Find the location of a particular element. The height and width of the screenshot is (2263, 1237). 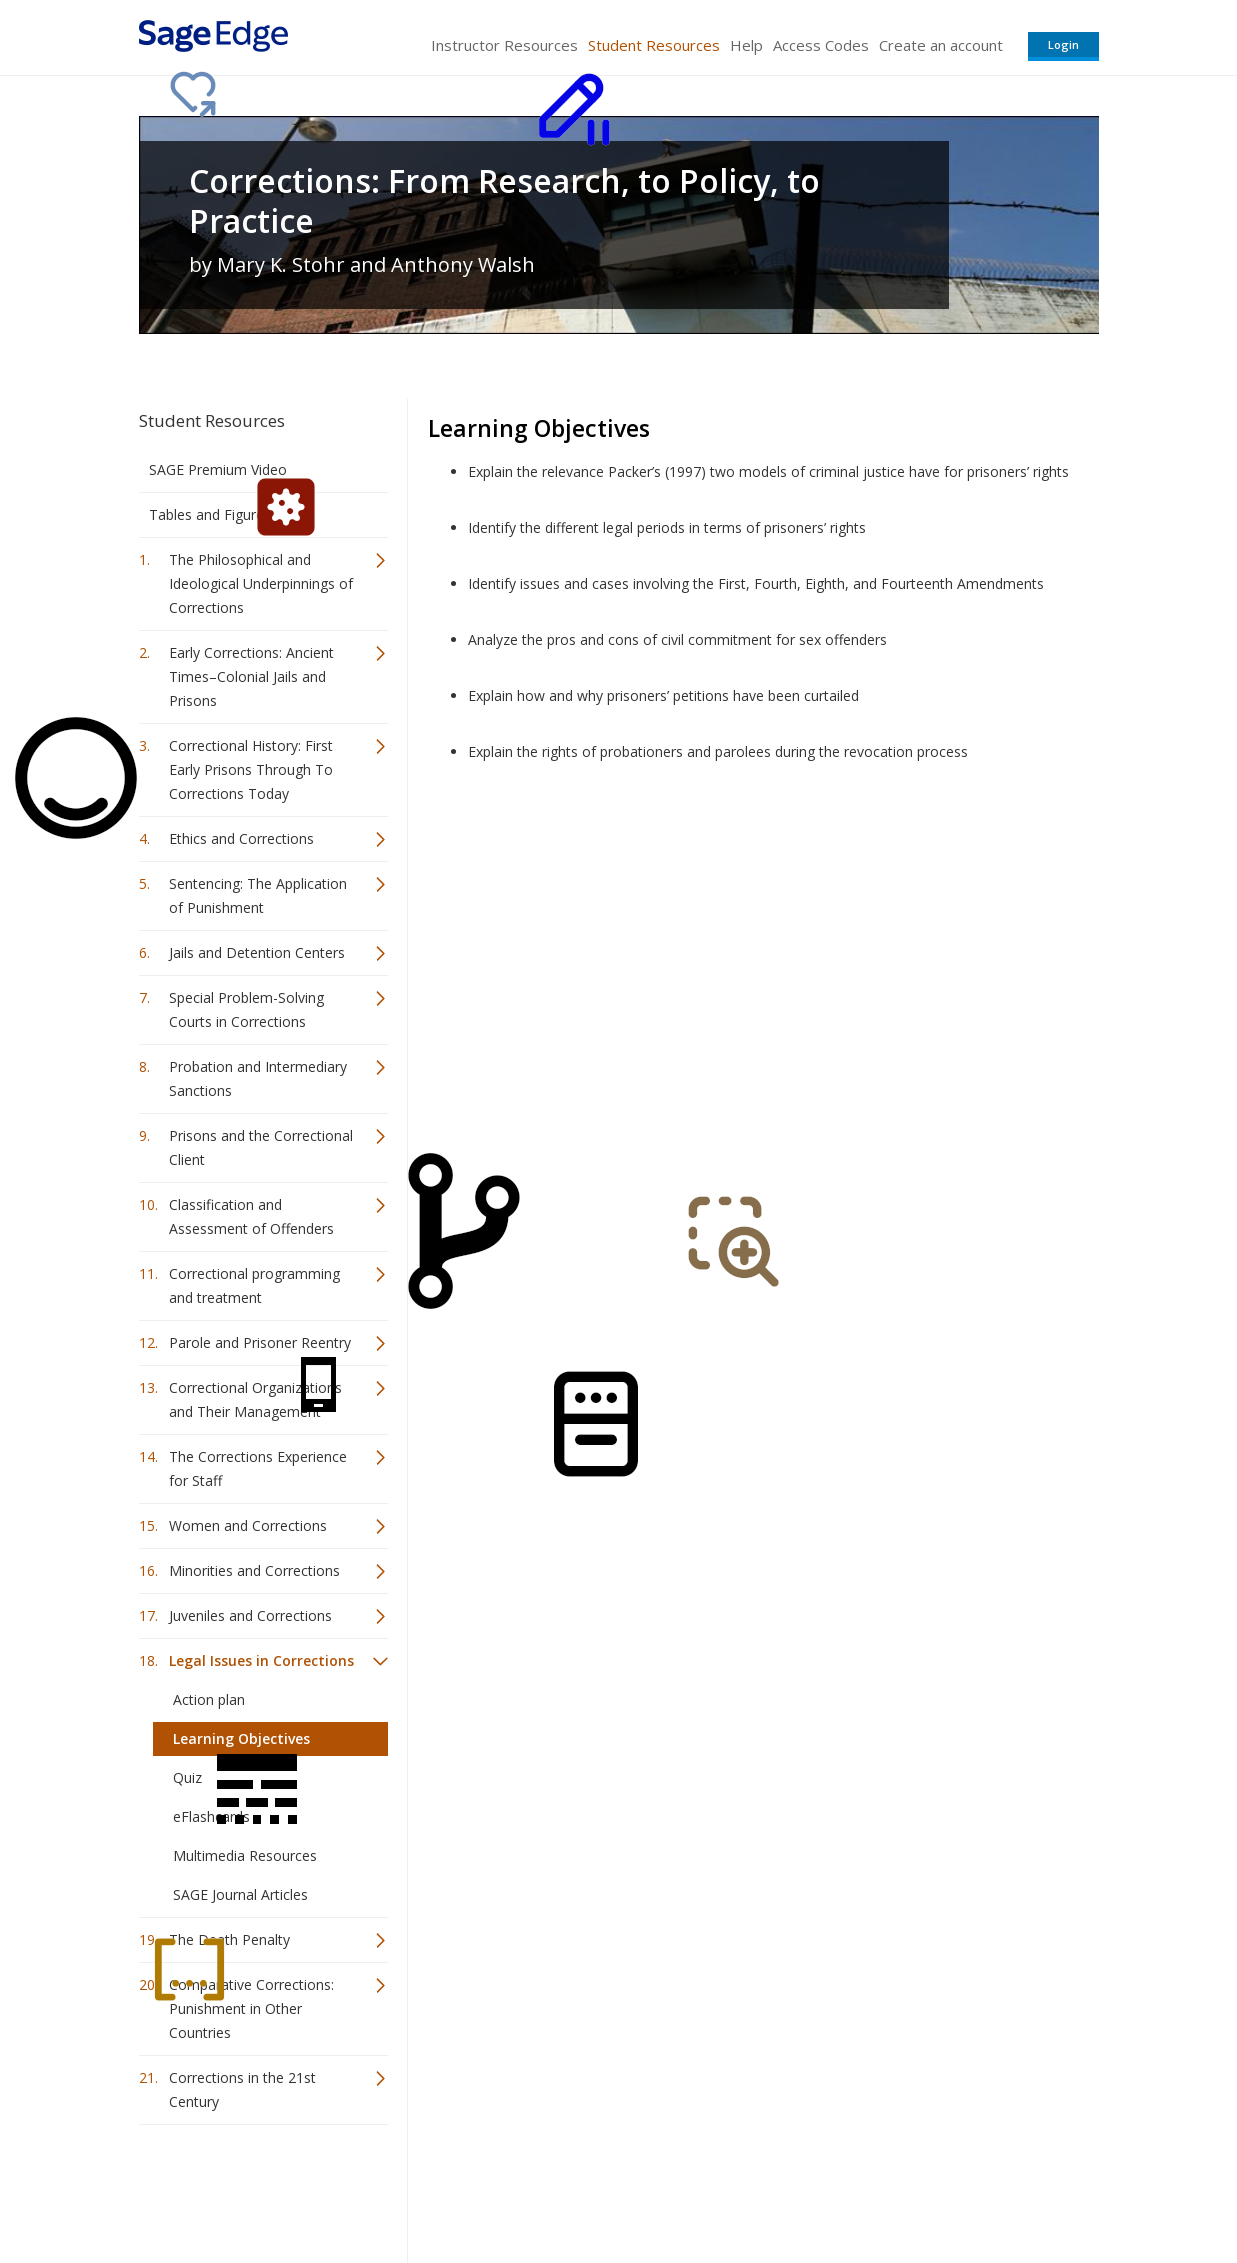

access cooking or kitchen appliances is located at coordinates (596, 1424).